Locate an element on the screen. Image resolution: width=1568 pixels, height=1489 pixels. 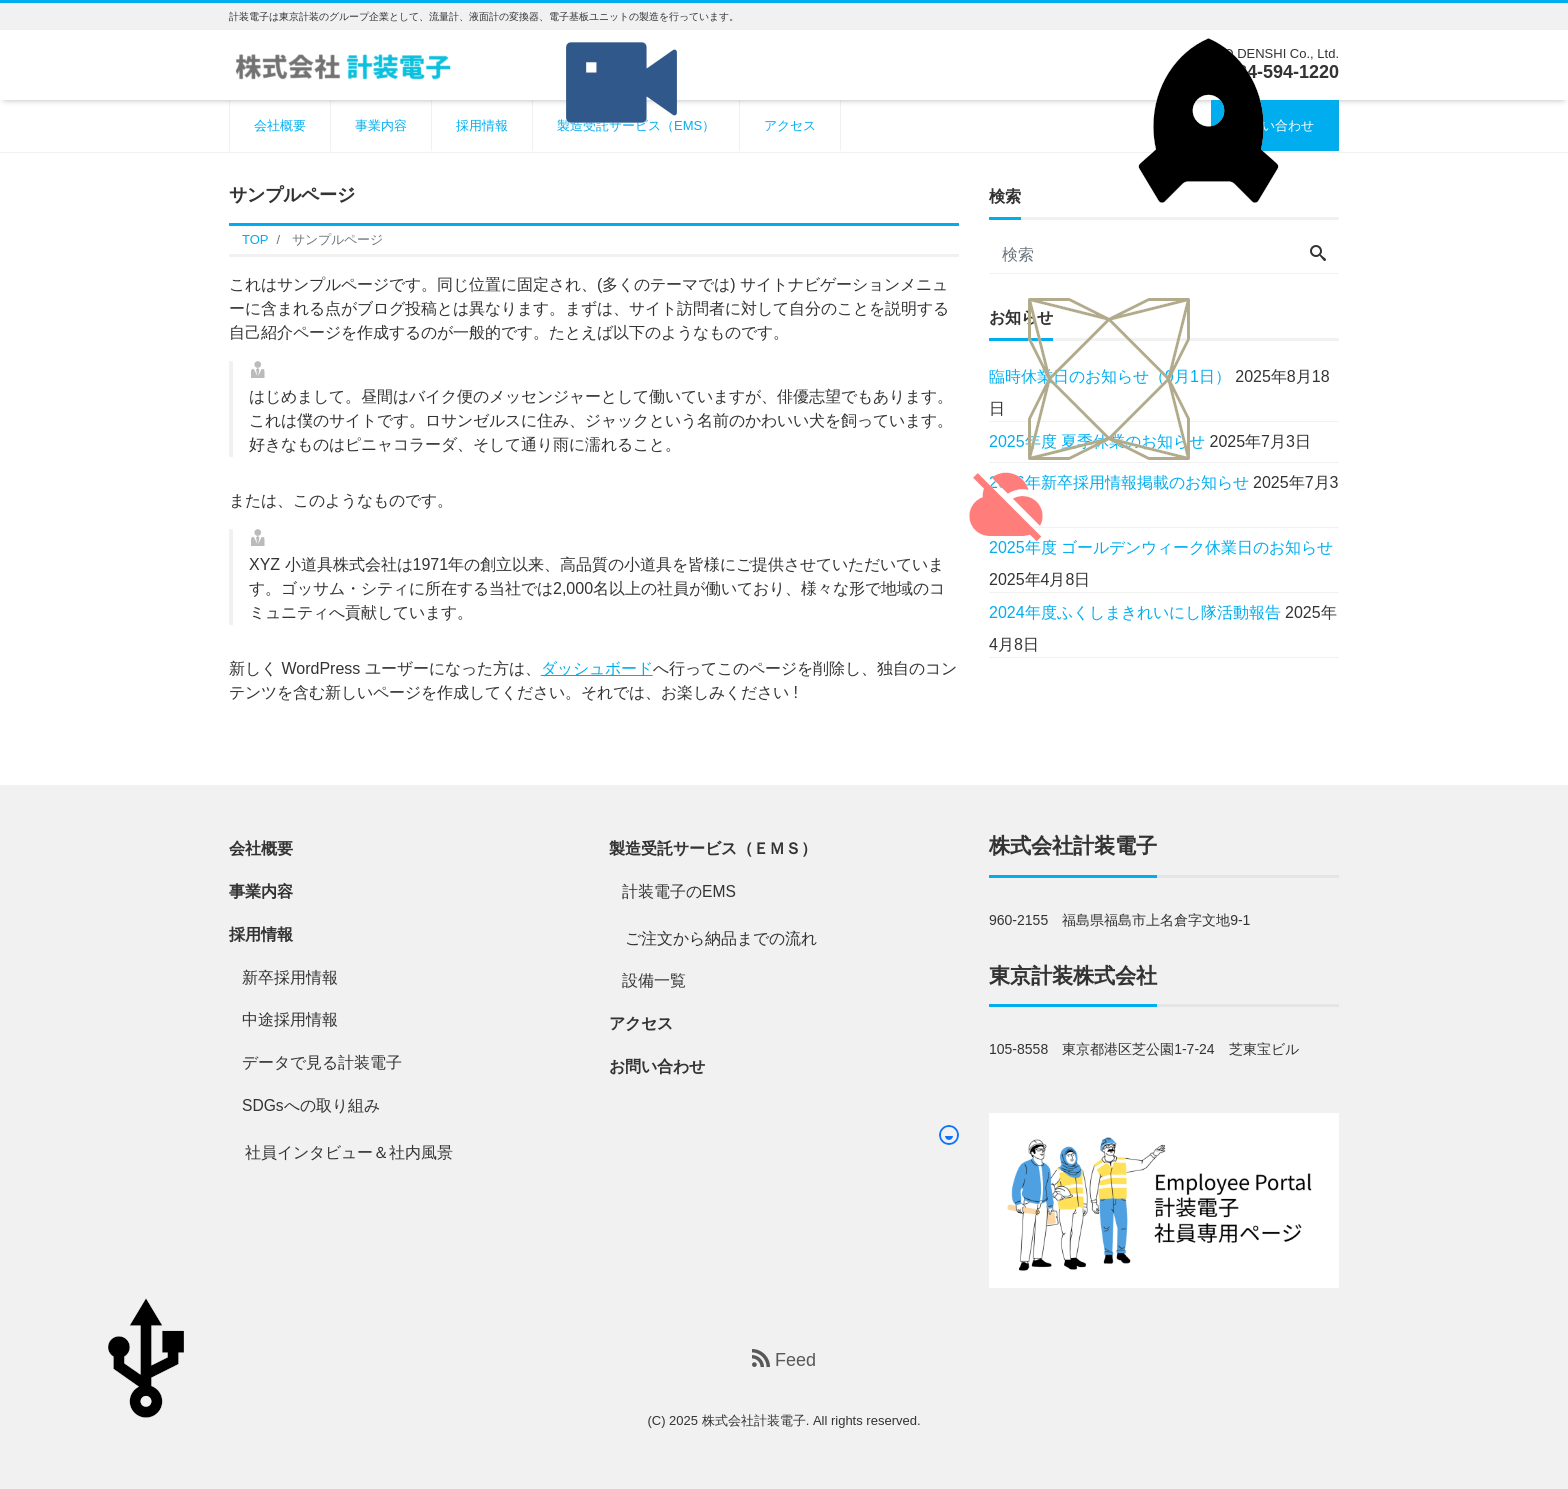
haxe programming language logo is located at coordinates (1109, 379).